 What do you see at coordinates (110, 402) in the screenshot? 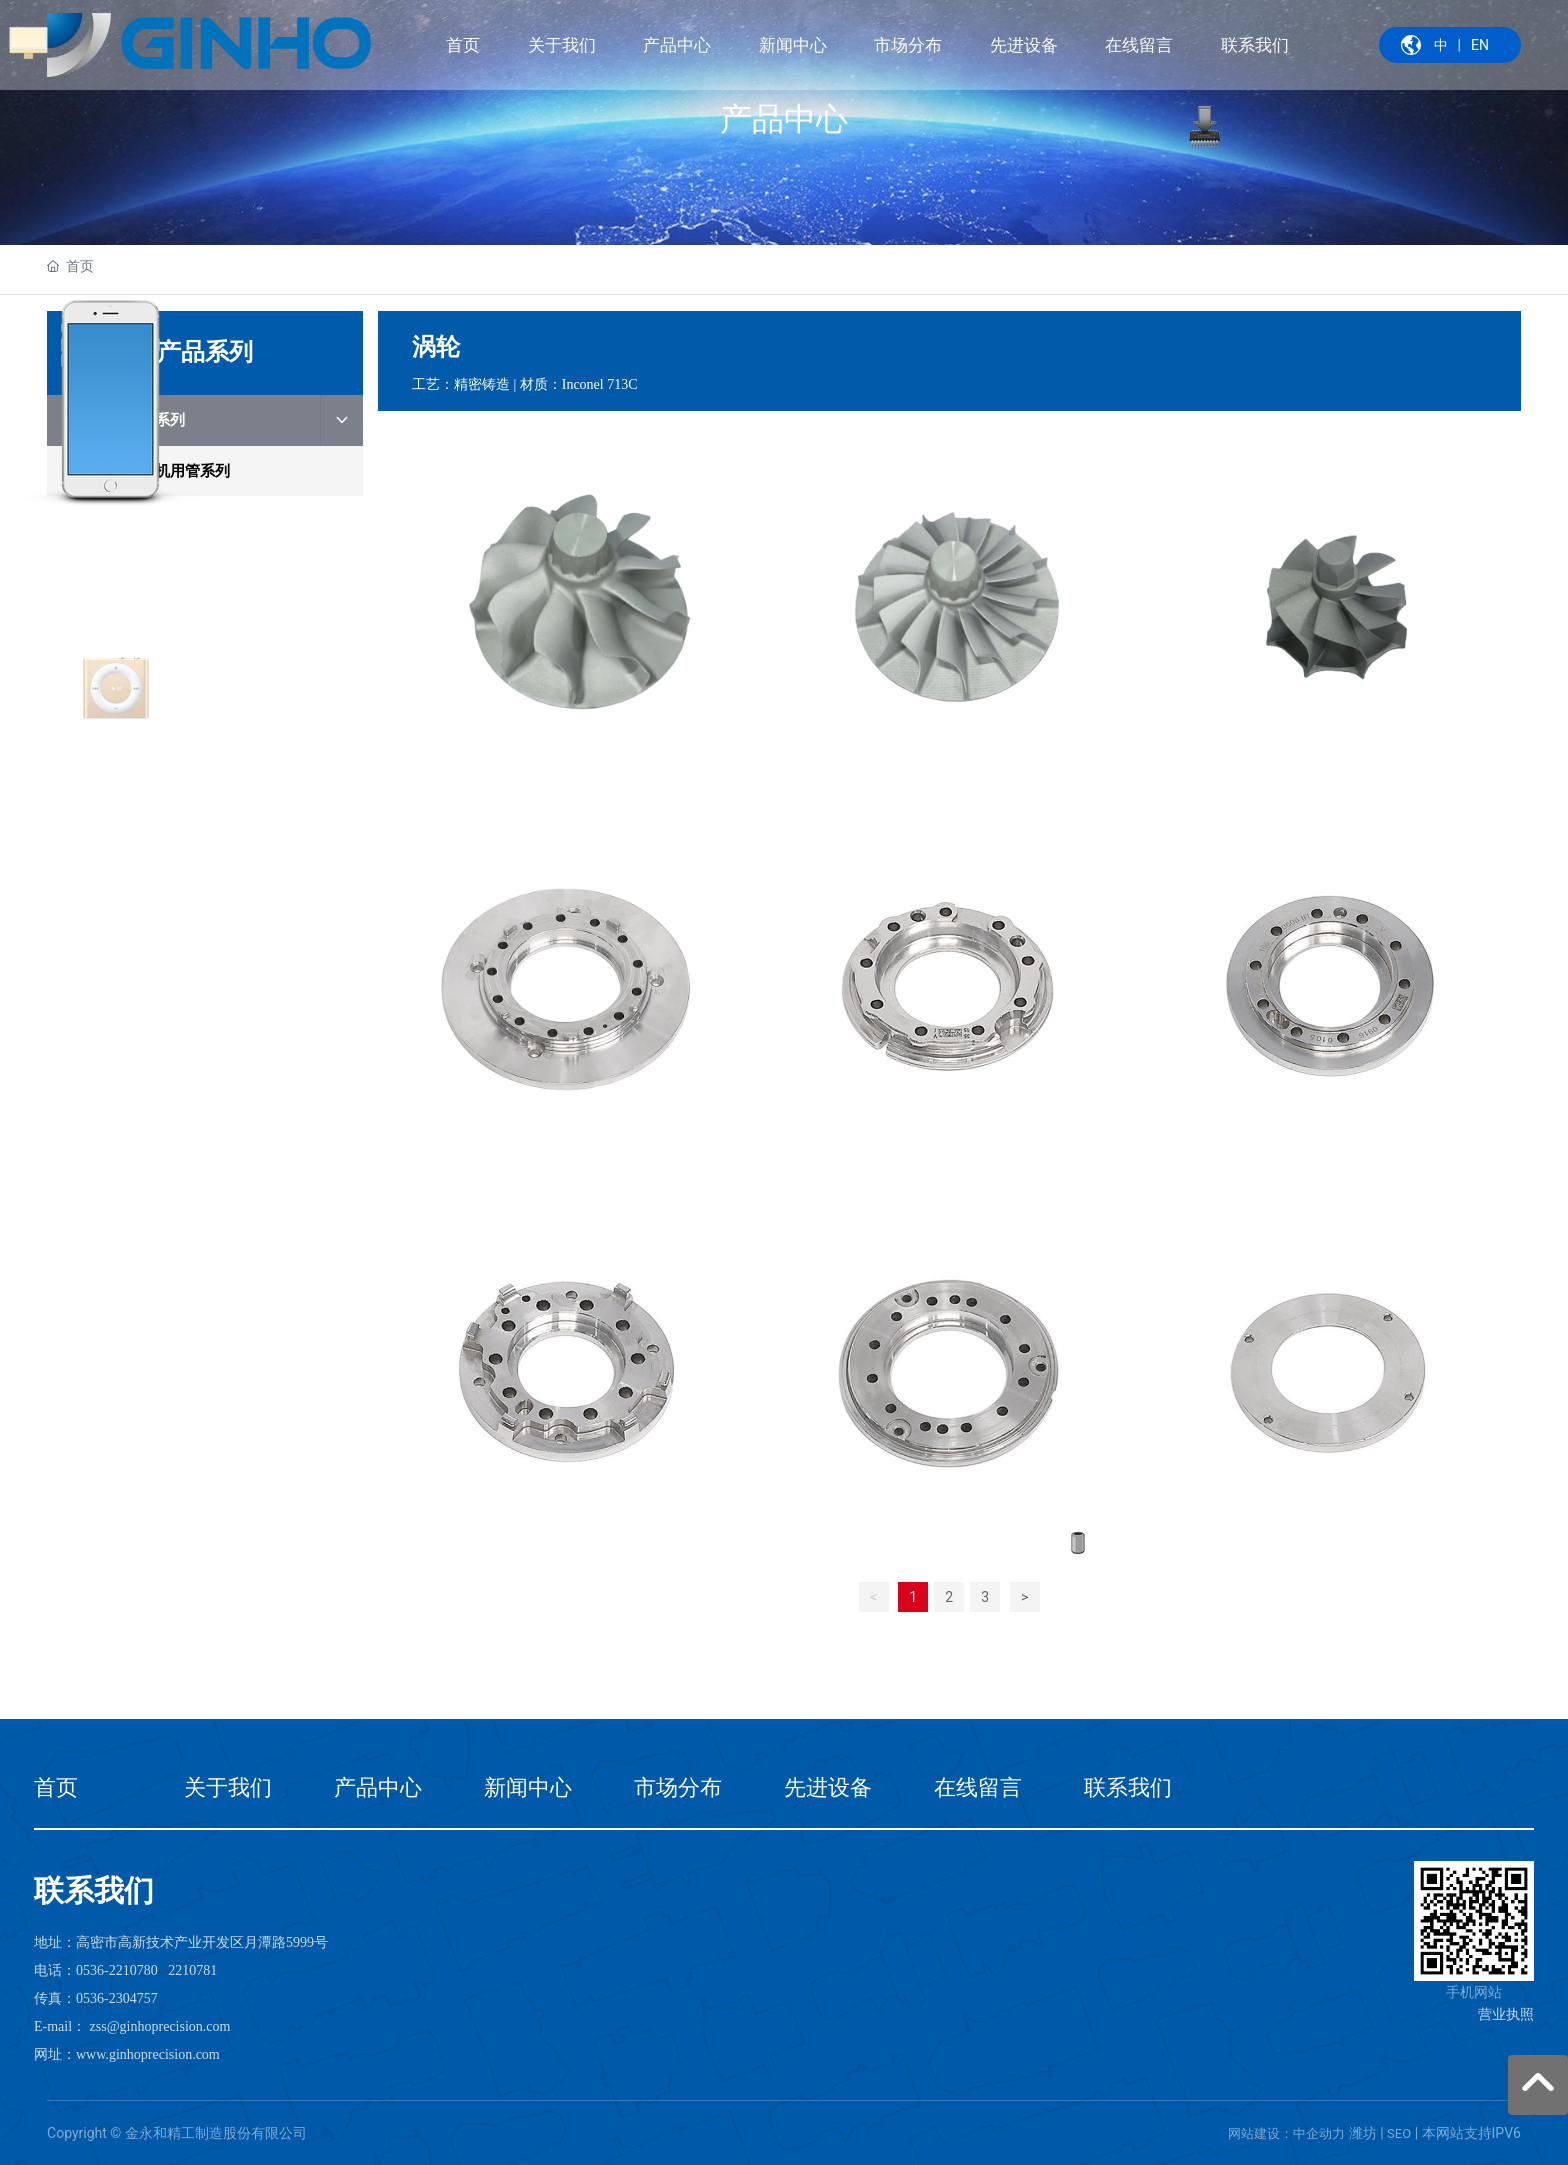
I see `connected iPhone device` at bounding box center [110, 402].